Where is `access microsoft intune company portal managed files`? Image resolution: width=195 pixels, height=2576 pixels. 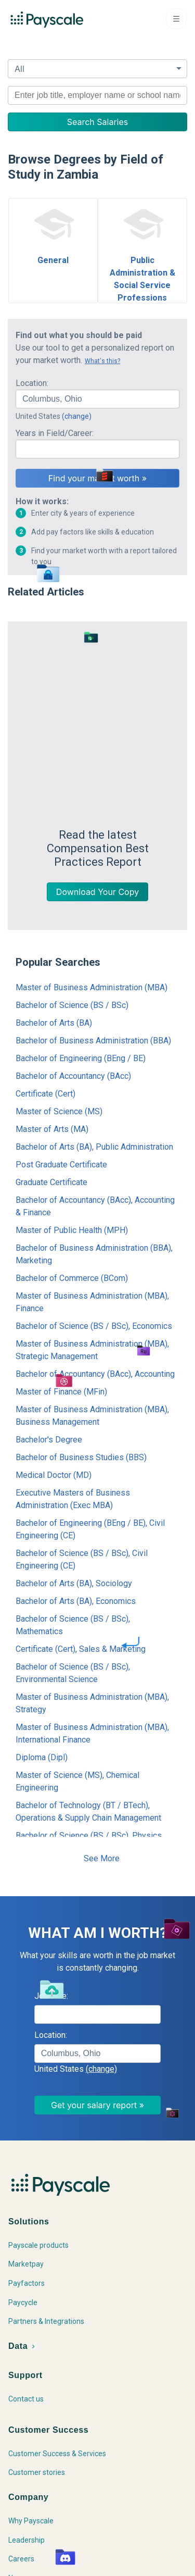
access microsoft intune company portal managed files is located at coordinates (48, 574).